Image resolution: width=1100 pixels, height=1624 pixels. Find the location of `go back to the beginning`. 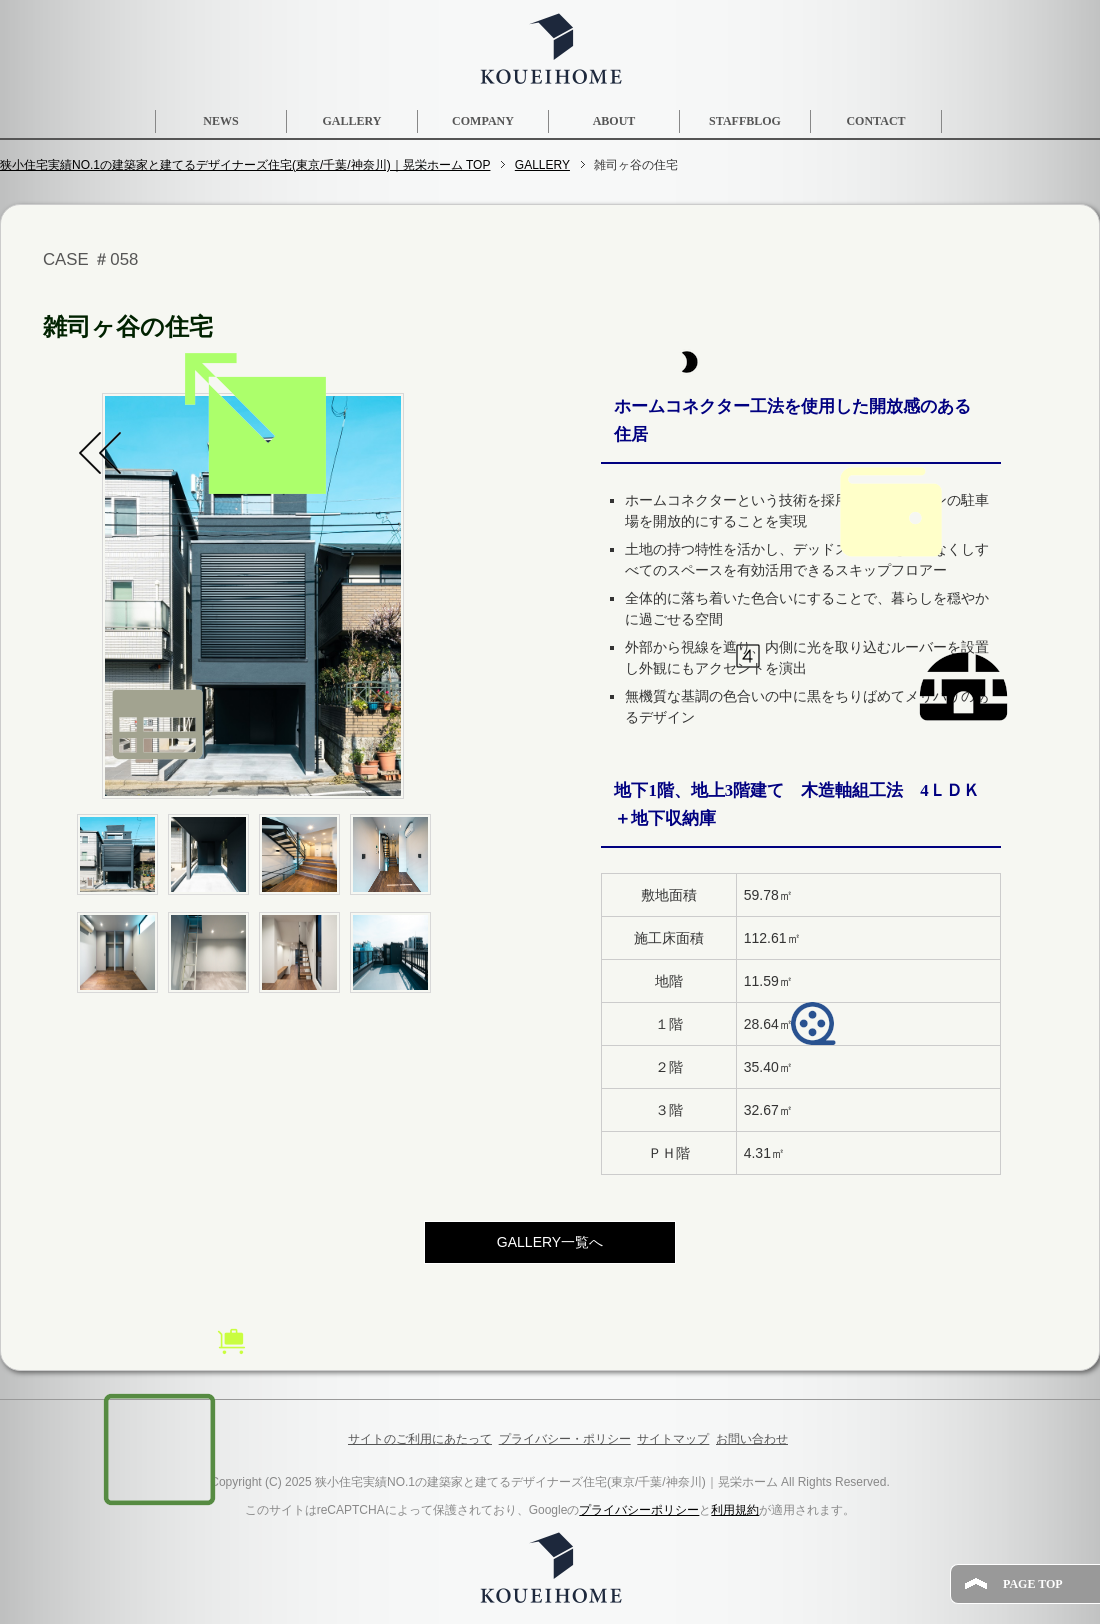

go back to the beginning is located at coordinates (102, 453).